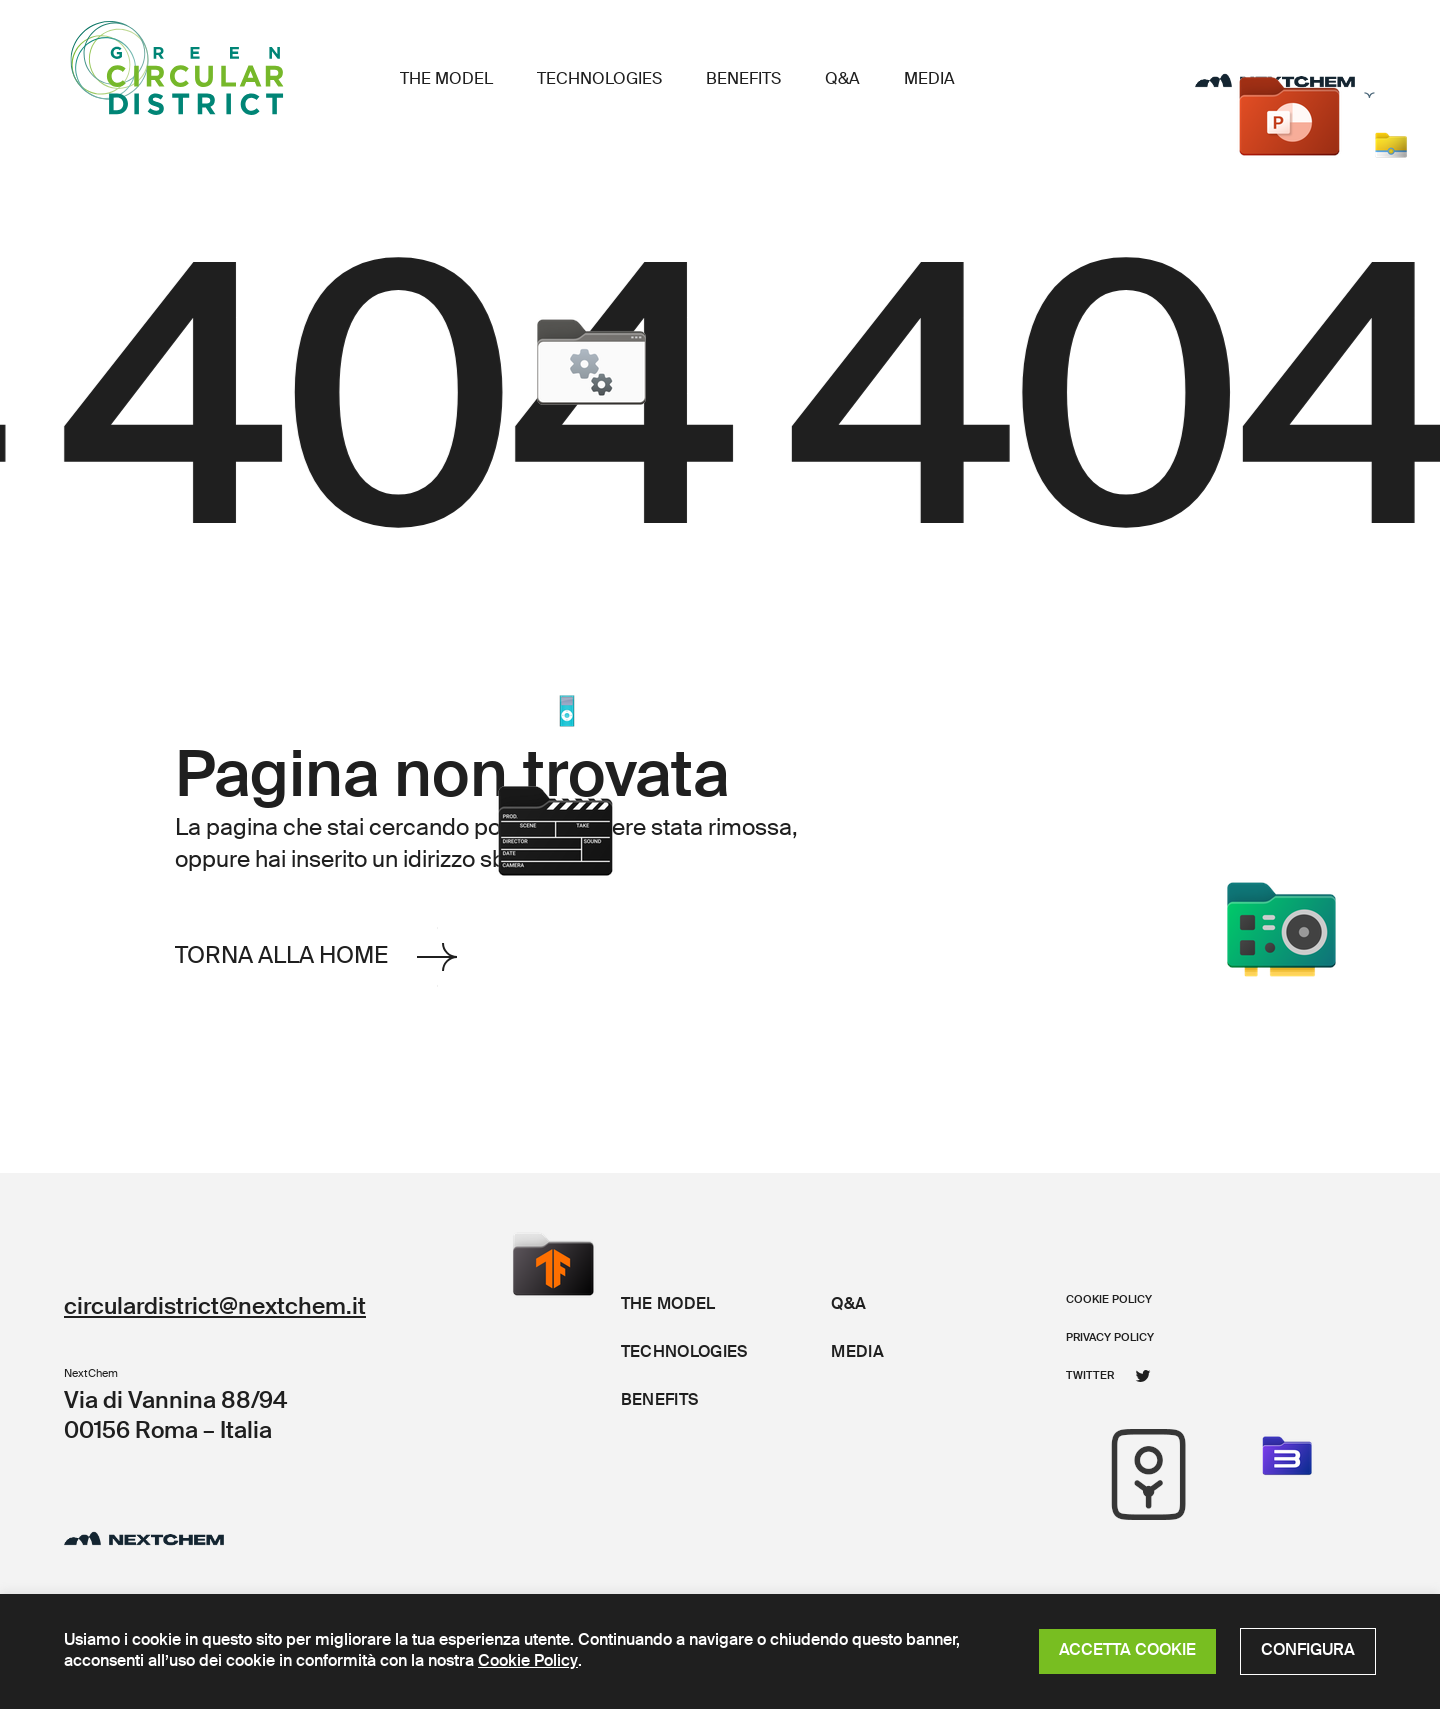  I want to click on iPod nano device connected, so click(567, 711).